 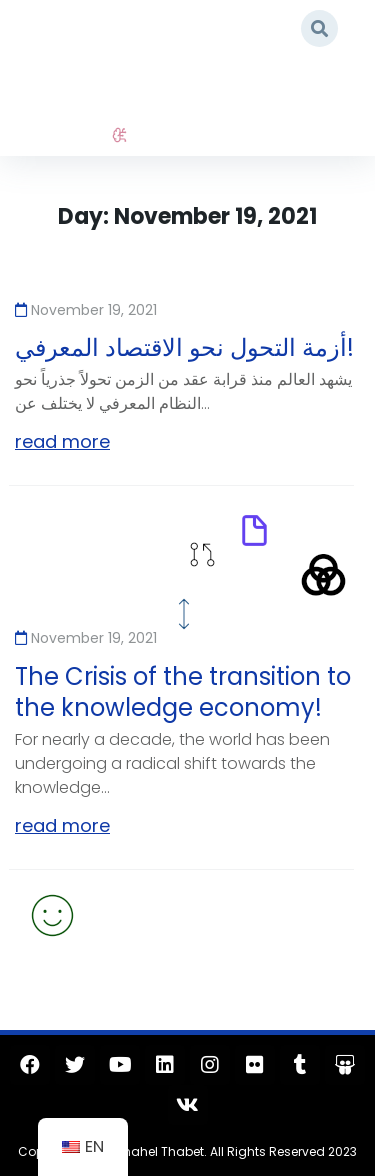 What do you see at coordinates (52, 915) in the screenshot?
I see `add an emoji or reaction` at bounding box center [52, 915].